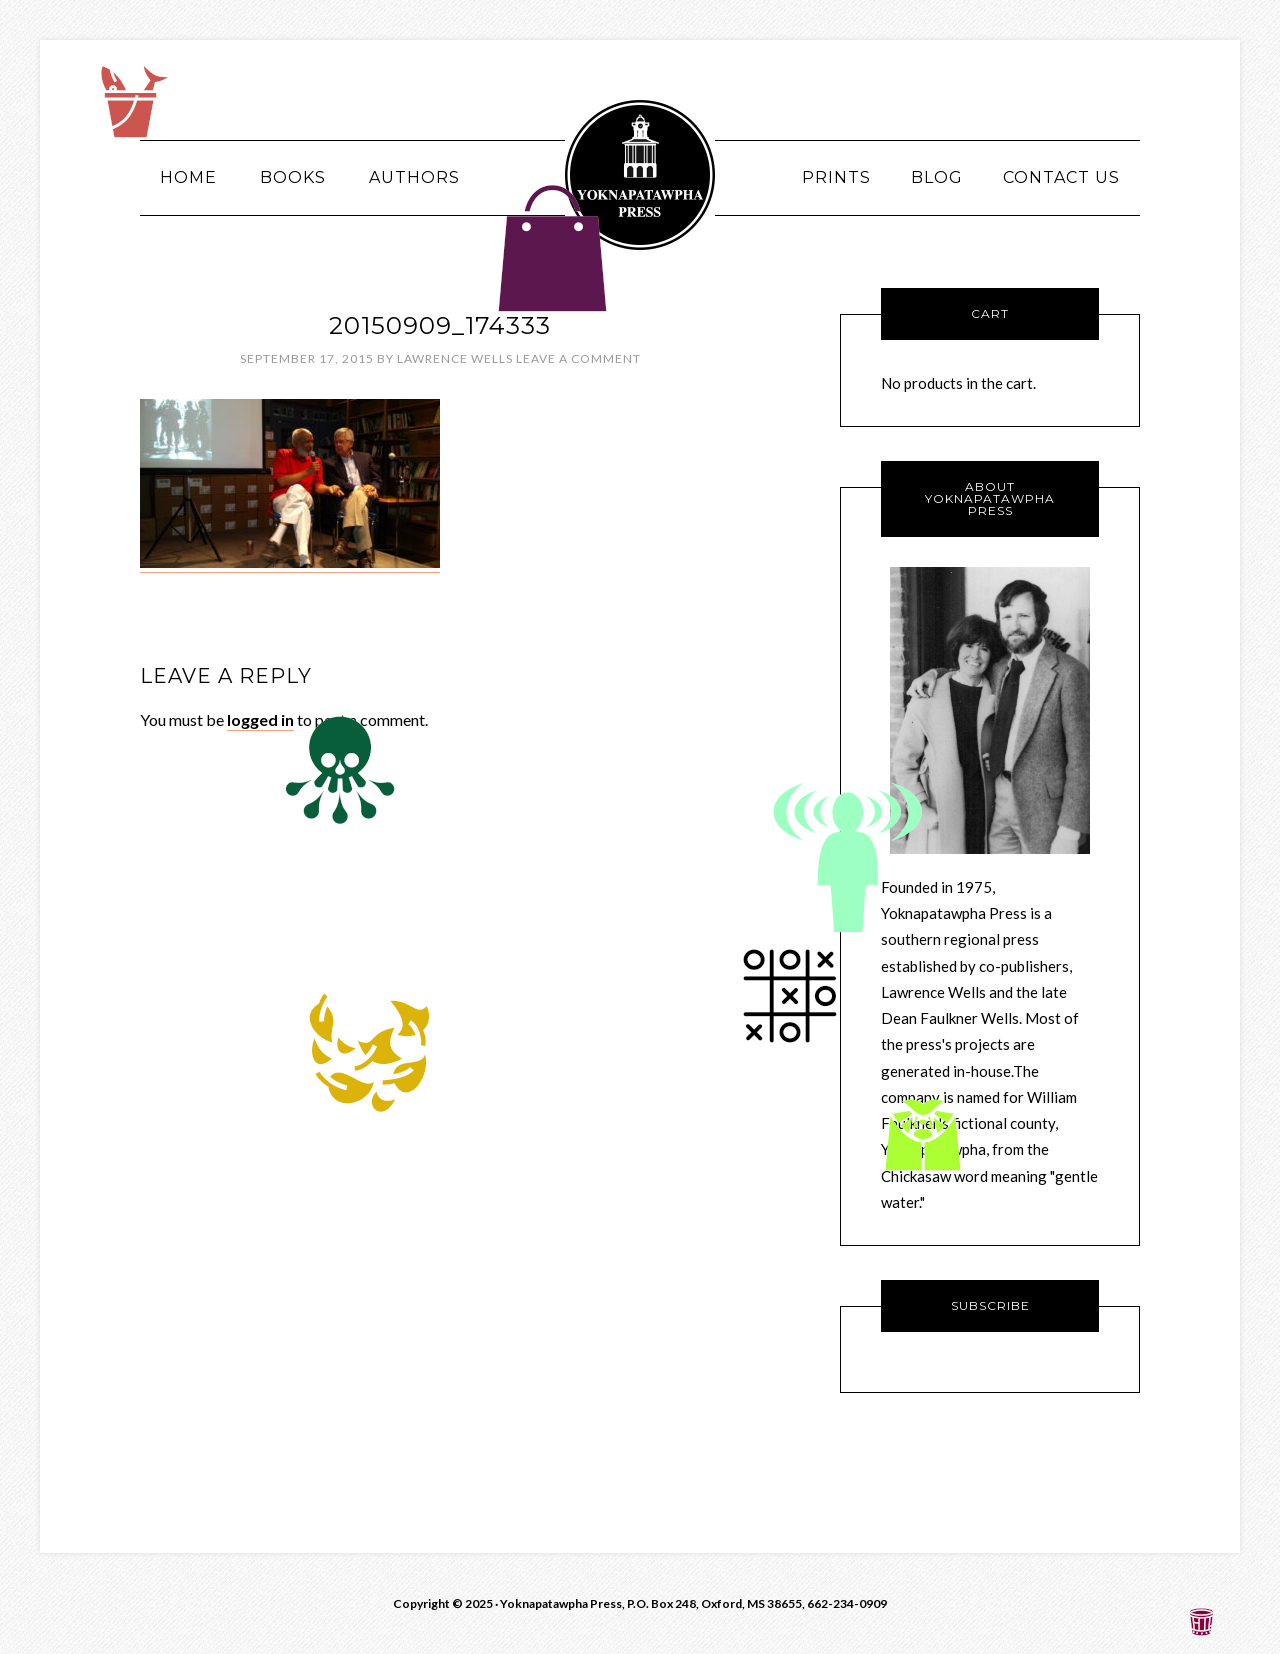 This screenshot has width=1280, height=1654. Describe the element at coordinates (790, 996) in the screenshot. I see `play tic-tac-toe game` at that location.